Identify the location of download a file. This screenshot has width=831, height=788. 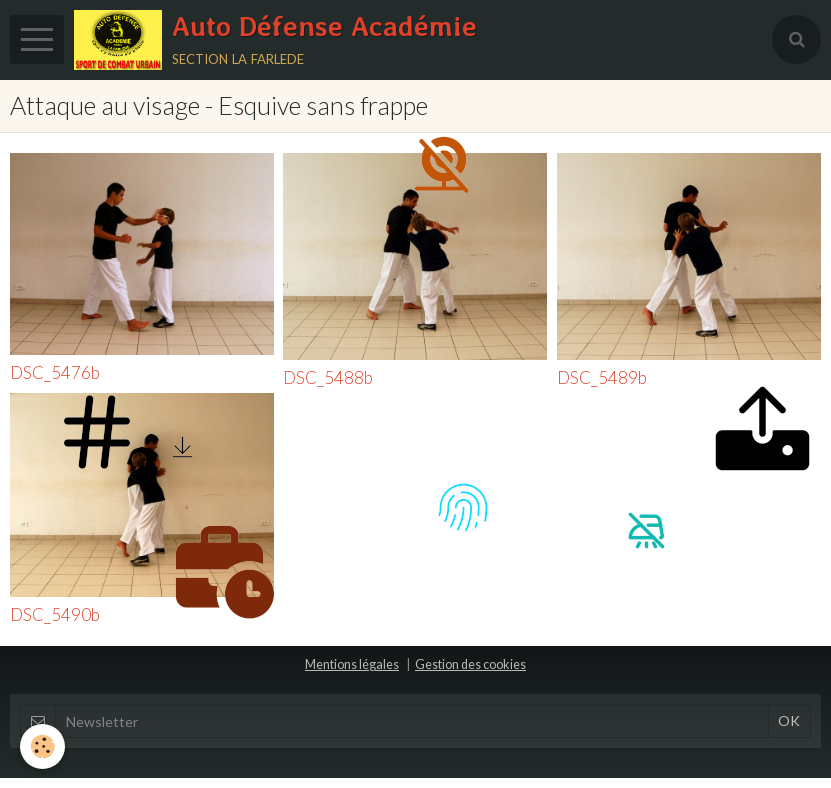
(182, 447).